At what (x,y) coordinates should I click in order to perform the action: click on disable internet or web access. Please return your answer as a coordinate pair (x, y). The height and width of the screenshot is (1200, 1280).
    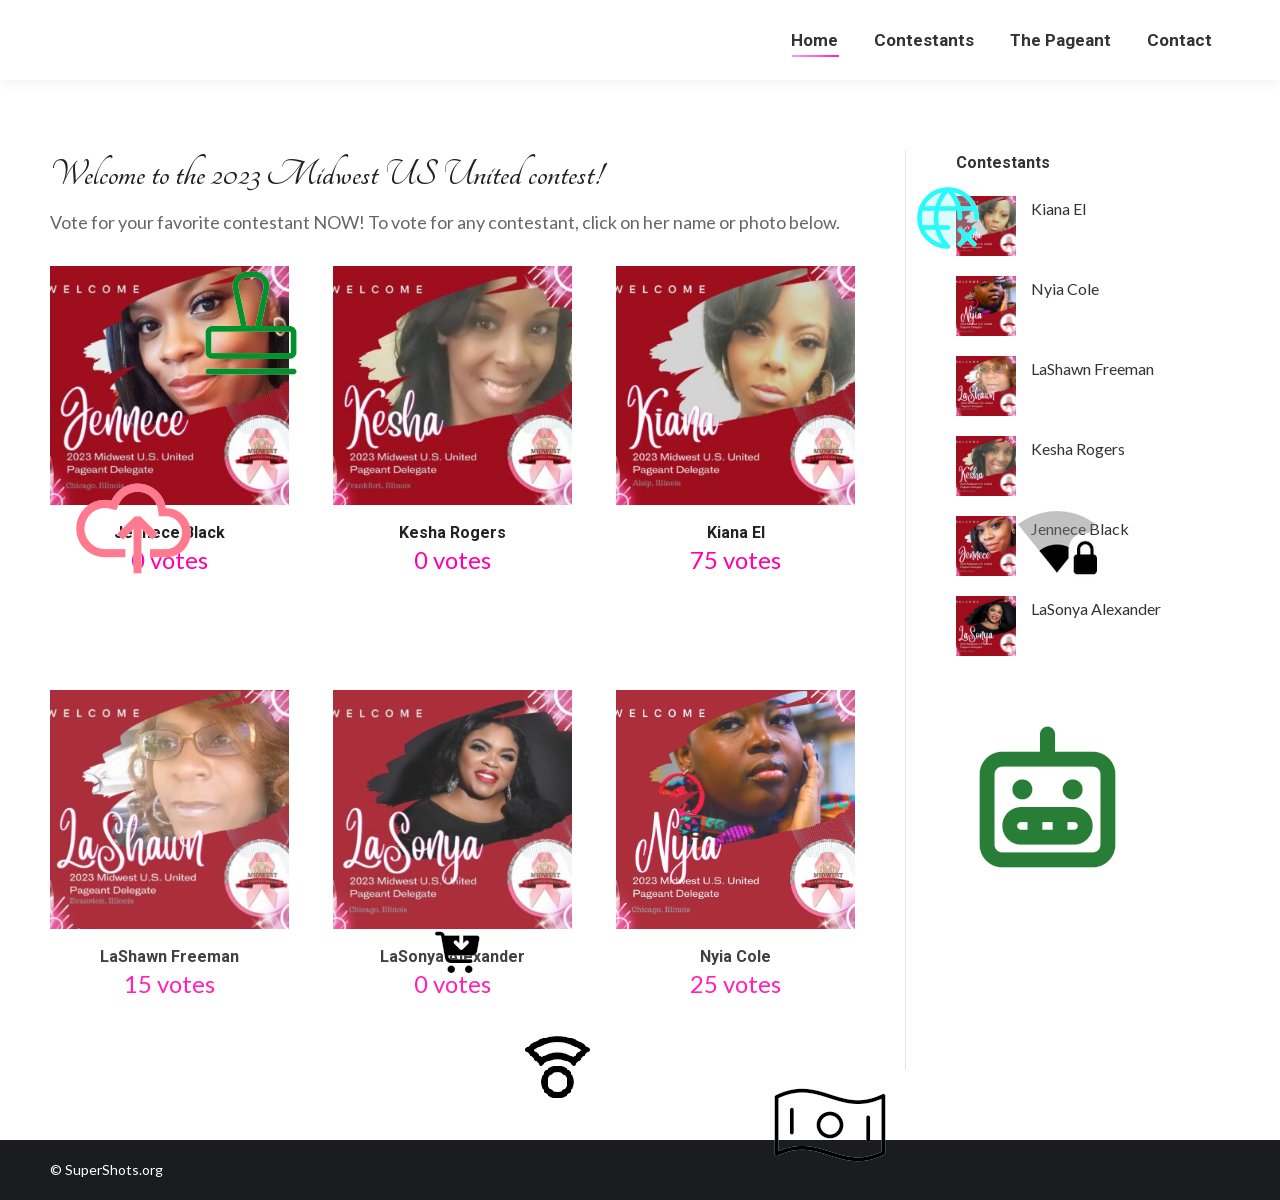
    Looking at the image, I should click on (948, 218).